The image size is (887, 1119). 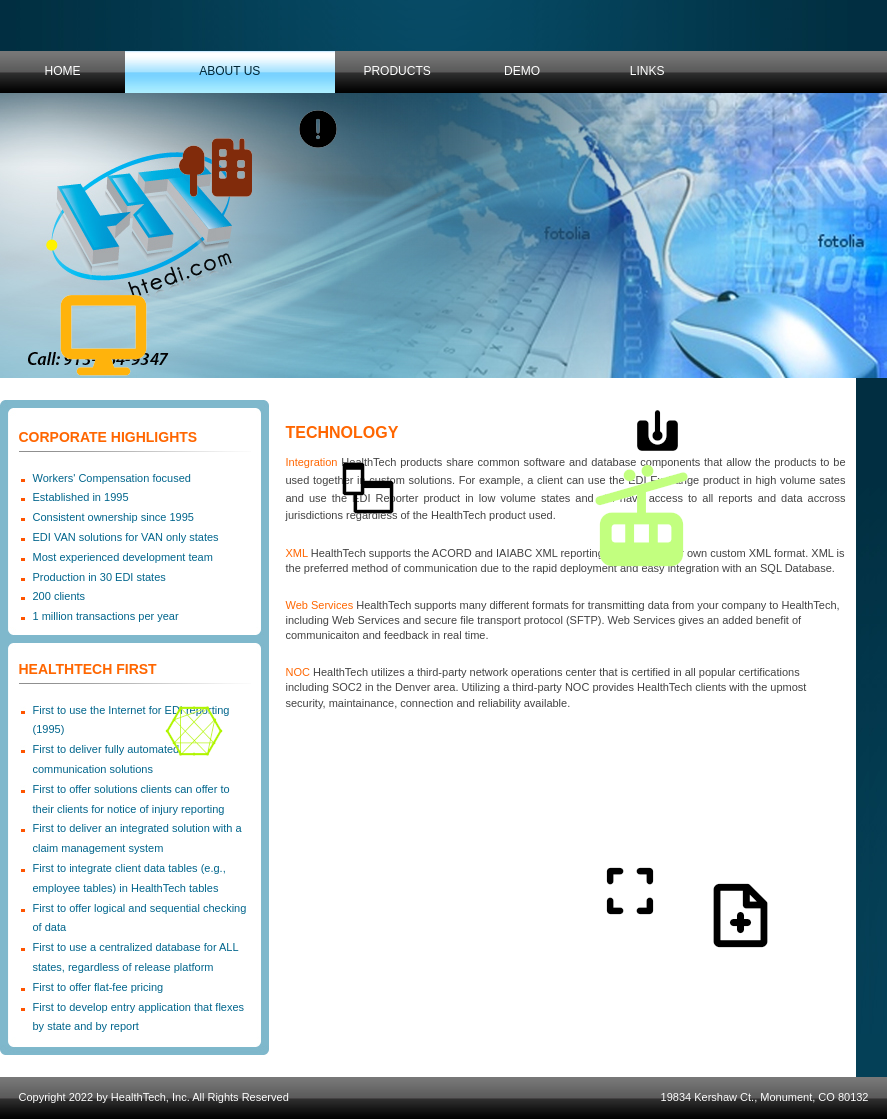 I want to click on connectdevelop brand logo, so click(x=194, y=731).